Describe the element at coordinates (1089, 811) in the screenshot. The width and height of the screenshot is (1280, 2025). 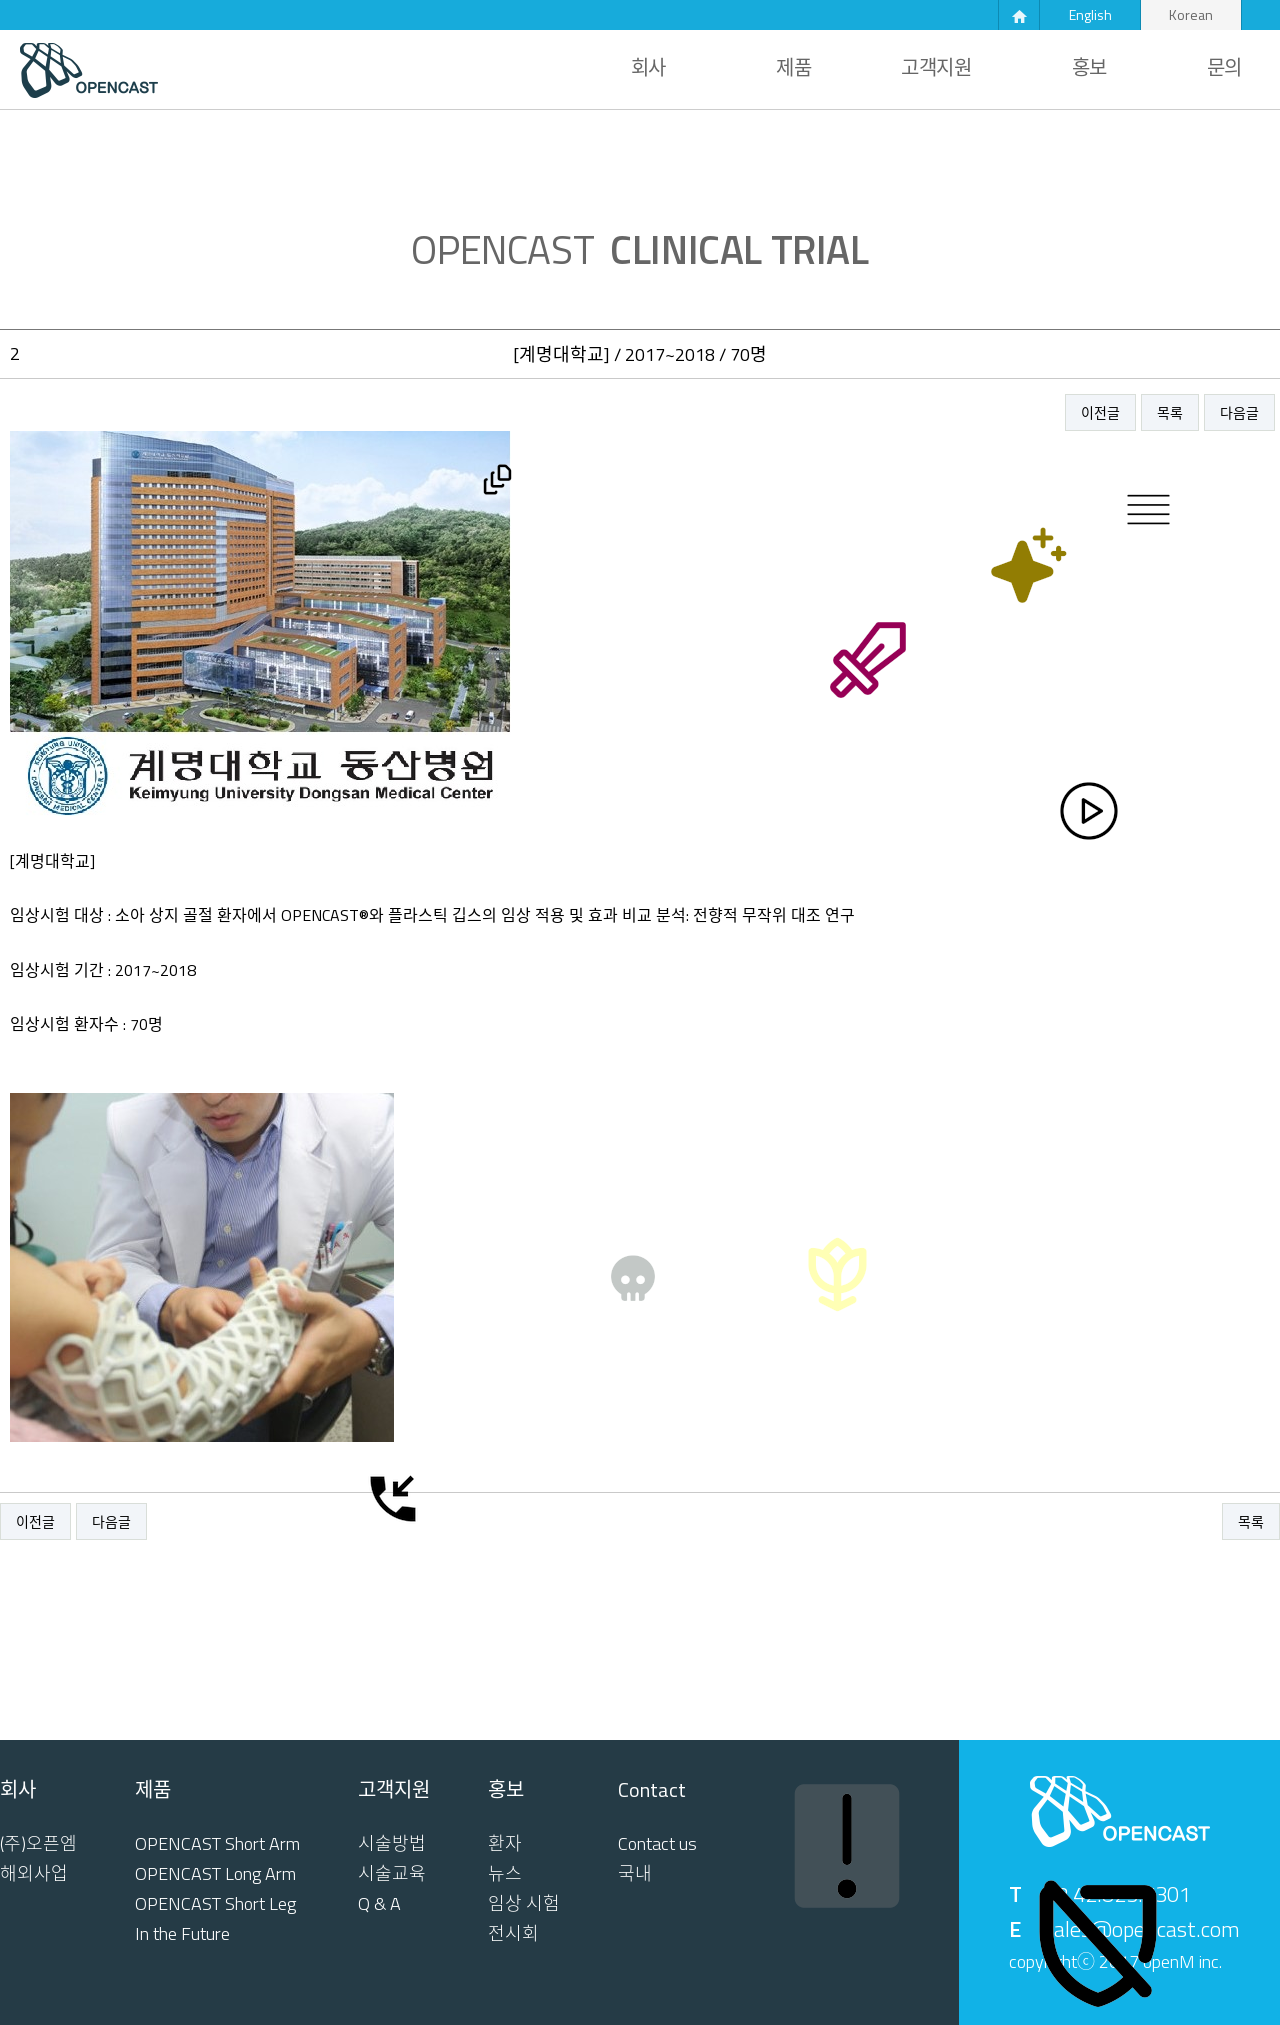
I see `play media or video content` at that location.